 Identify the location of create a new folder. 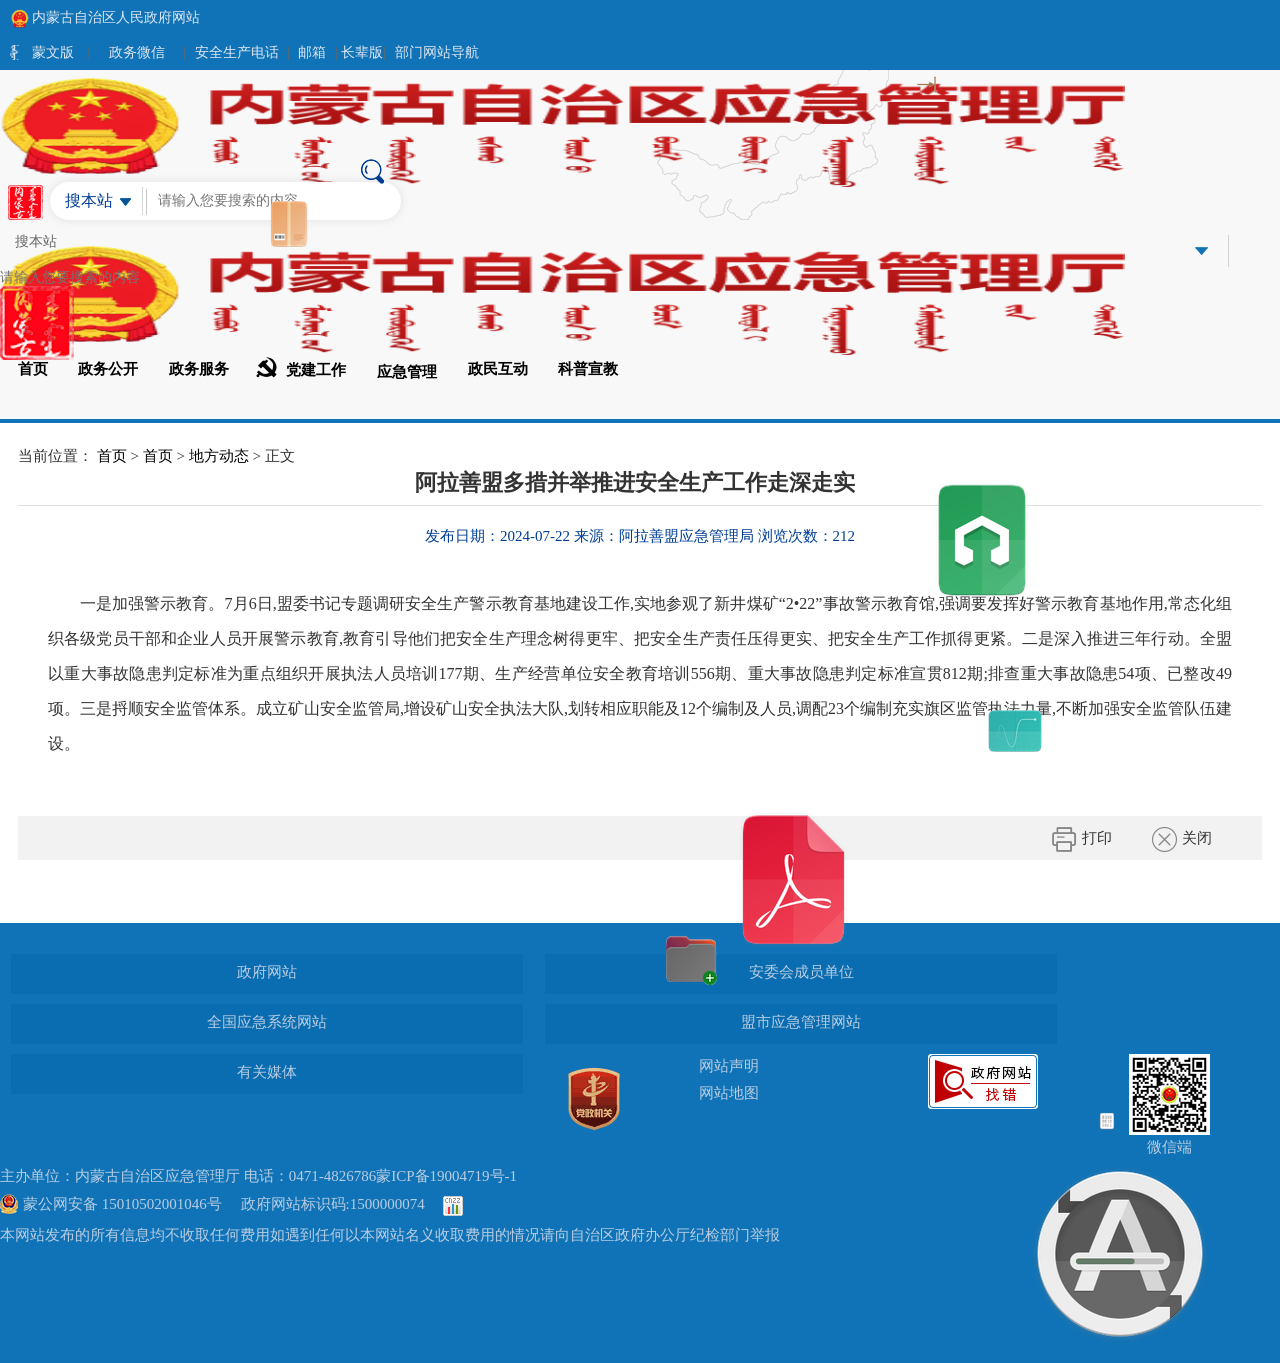
(691, 959).